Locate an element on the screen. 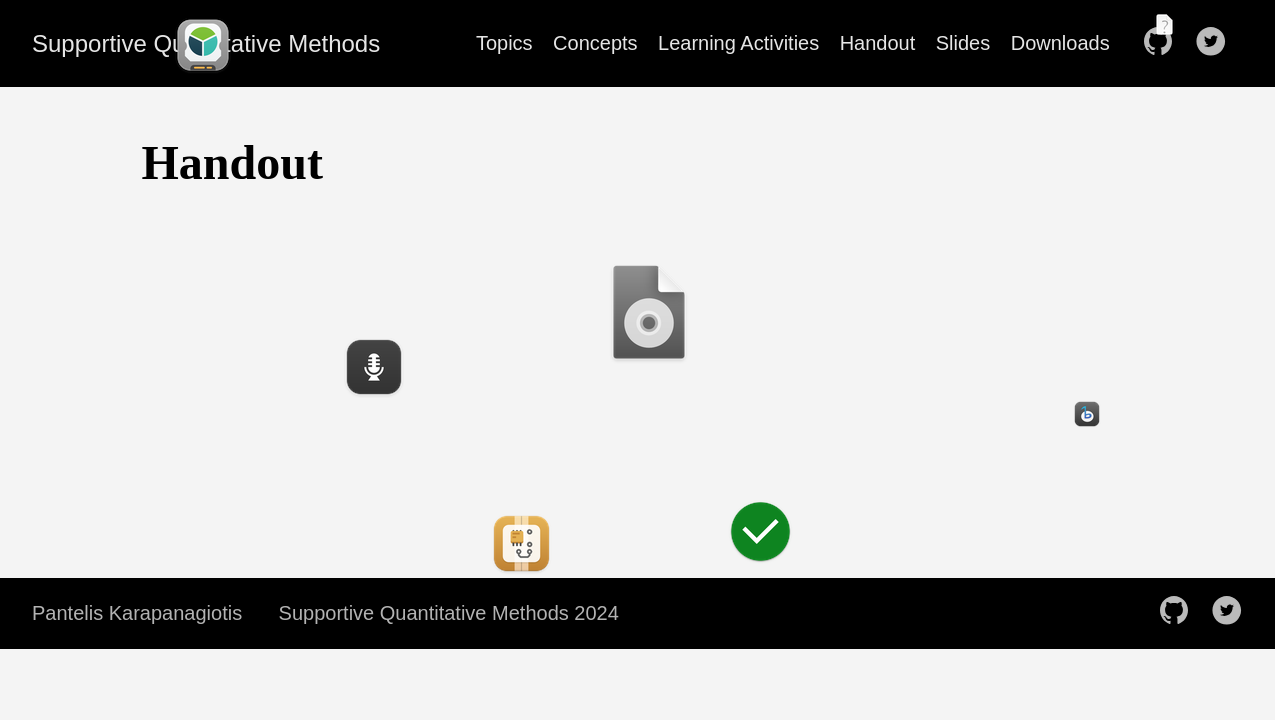 Image resolution: width=1275 pixels, height=720 pixels. a system driver or hardware component file is located at coordinates (521, 544).